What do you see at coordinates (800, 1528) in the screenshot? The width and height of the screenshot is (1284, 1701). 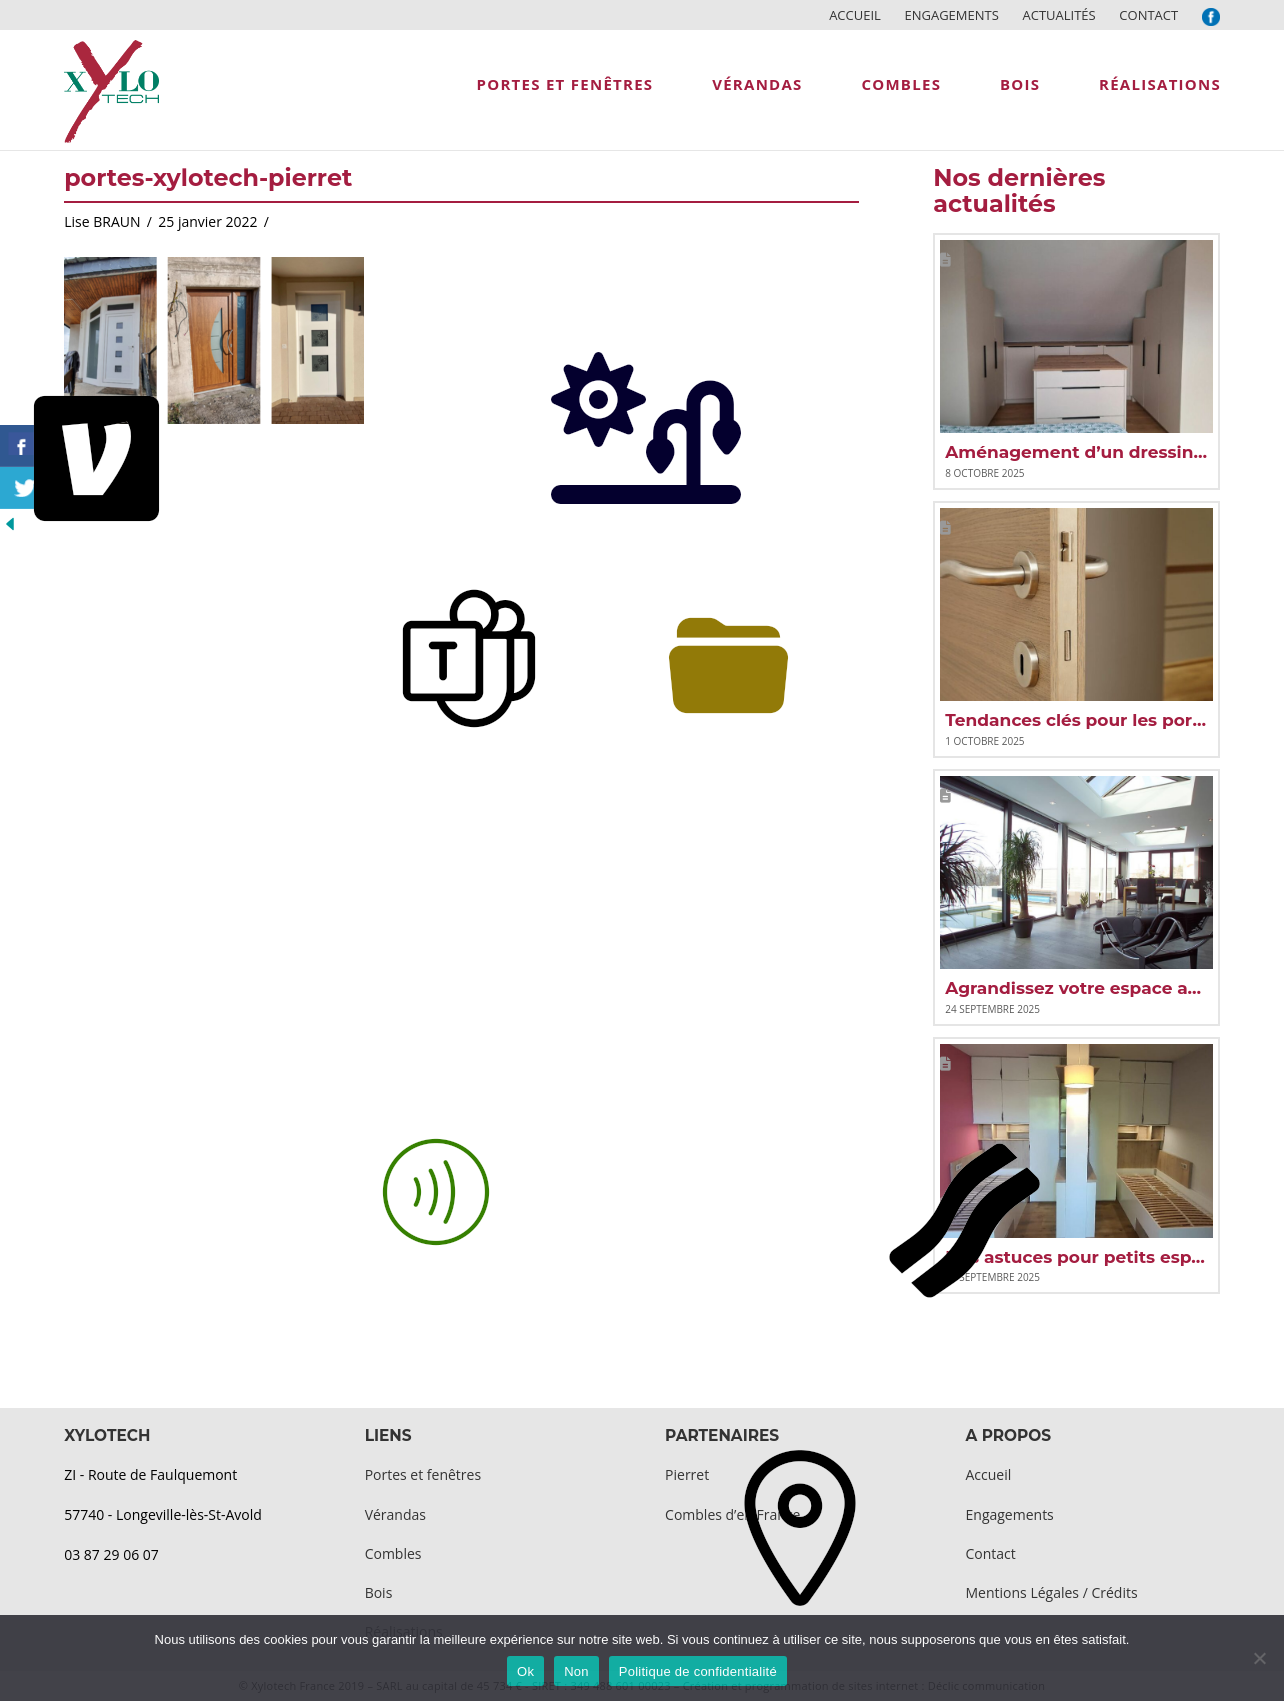 I see `view current location on map` at bounding box center [800, 1528].